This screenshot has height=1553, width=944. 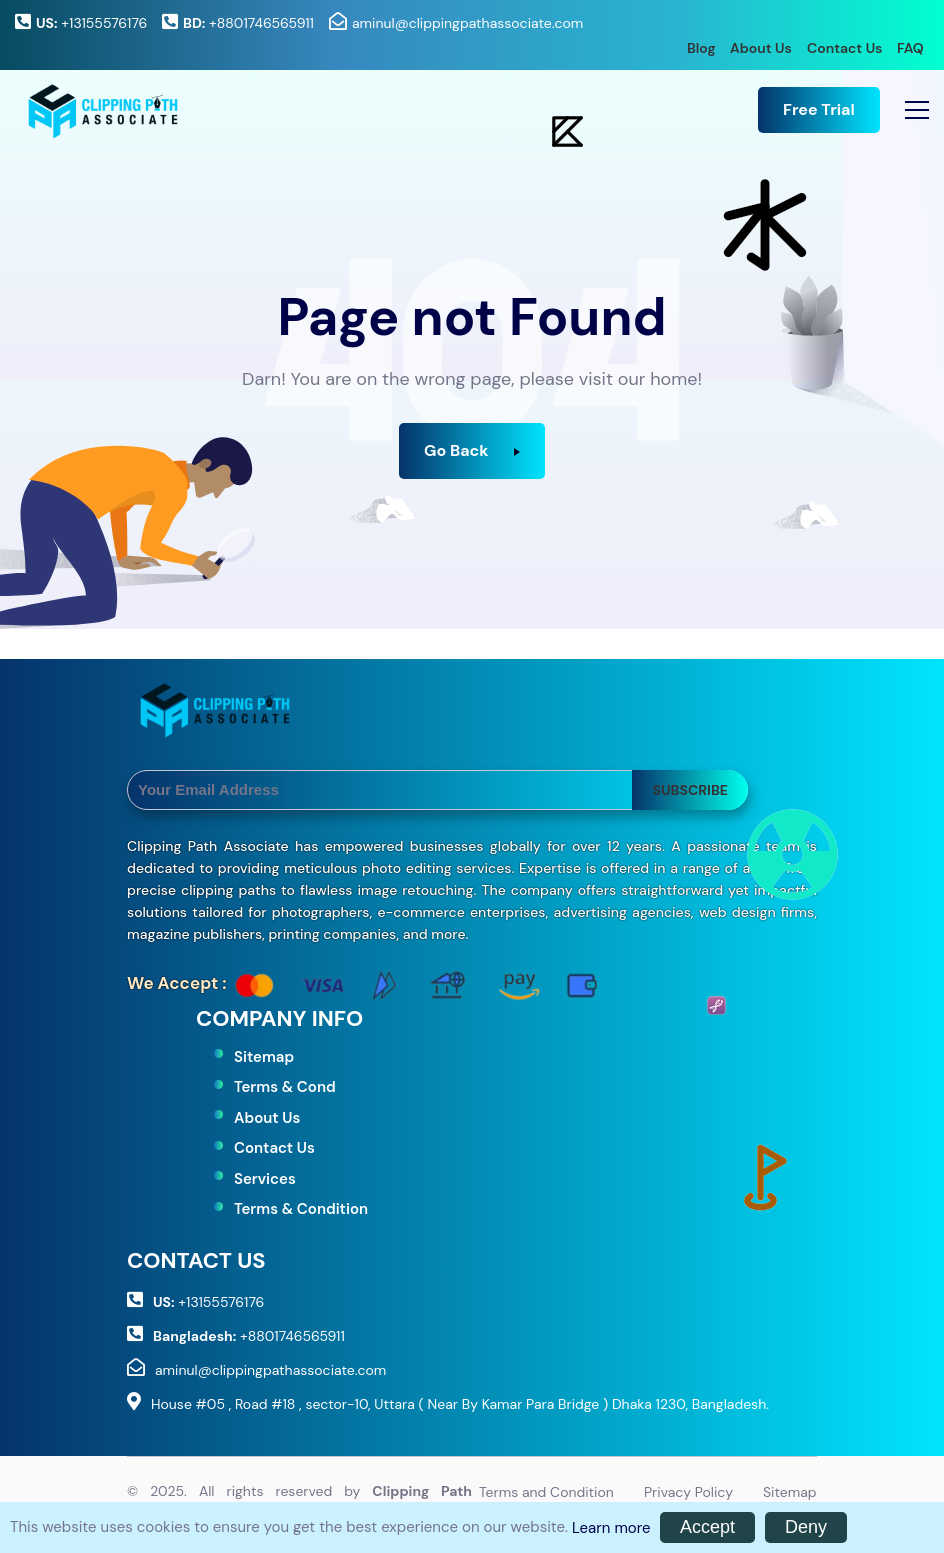 I want to click on indicates kotlin programming language, so click(x=567, y=131).